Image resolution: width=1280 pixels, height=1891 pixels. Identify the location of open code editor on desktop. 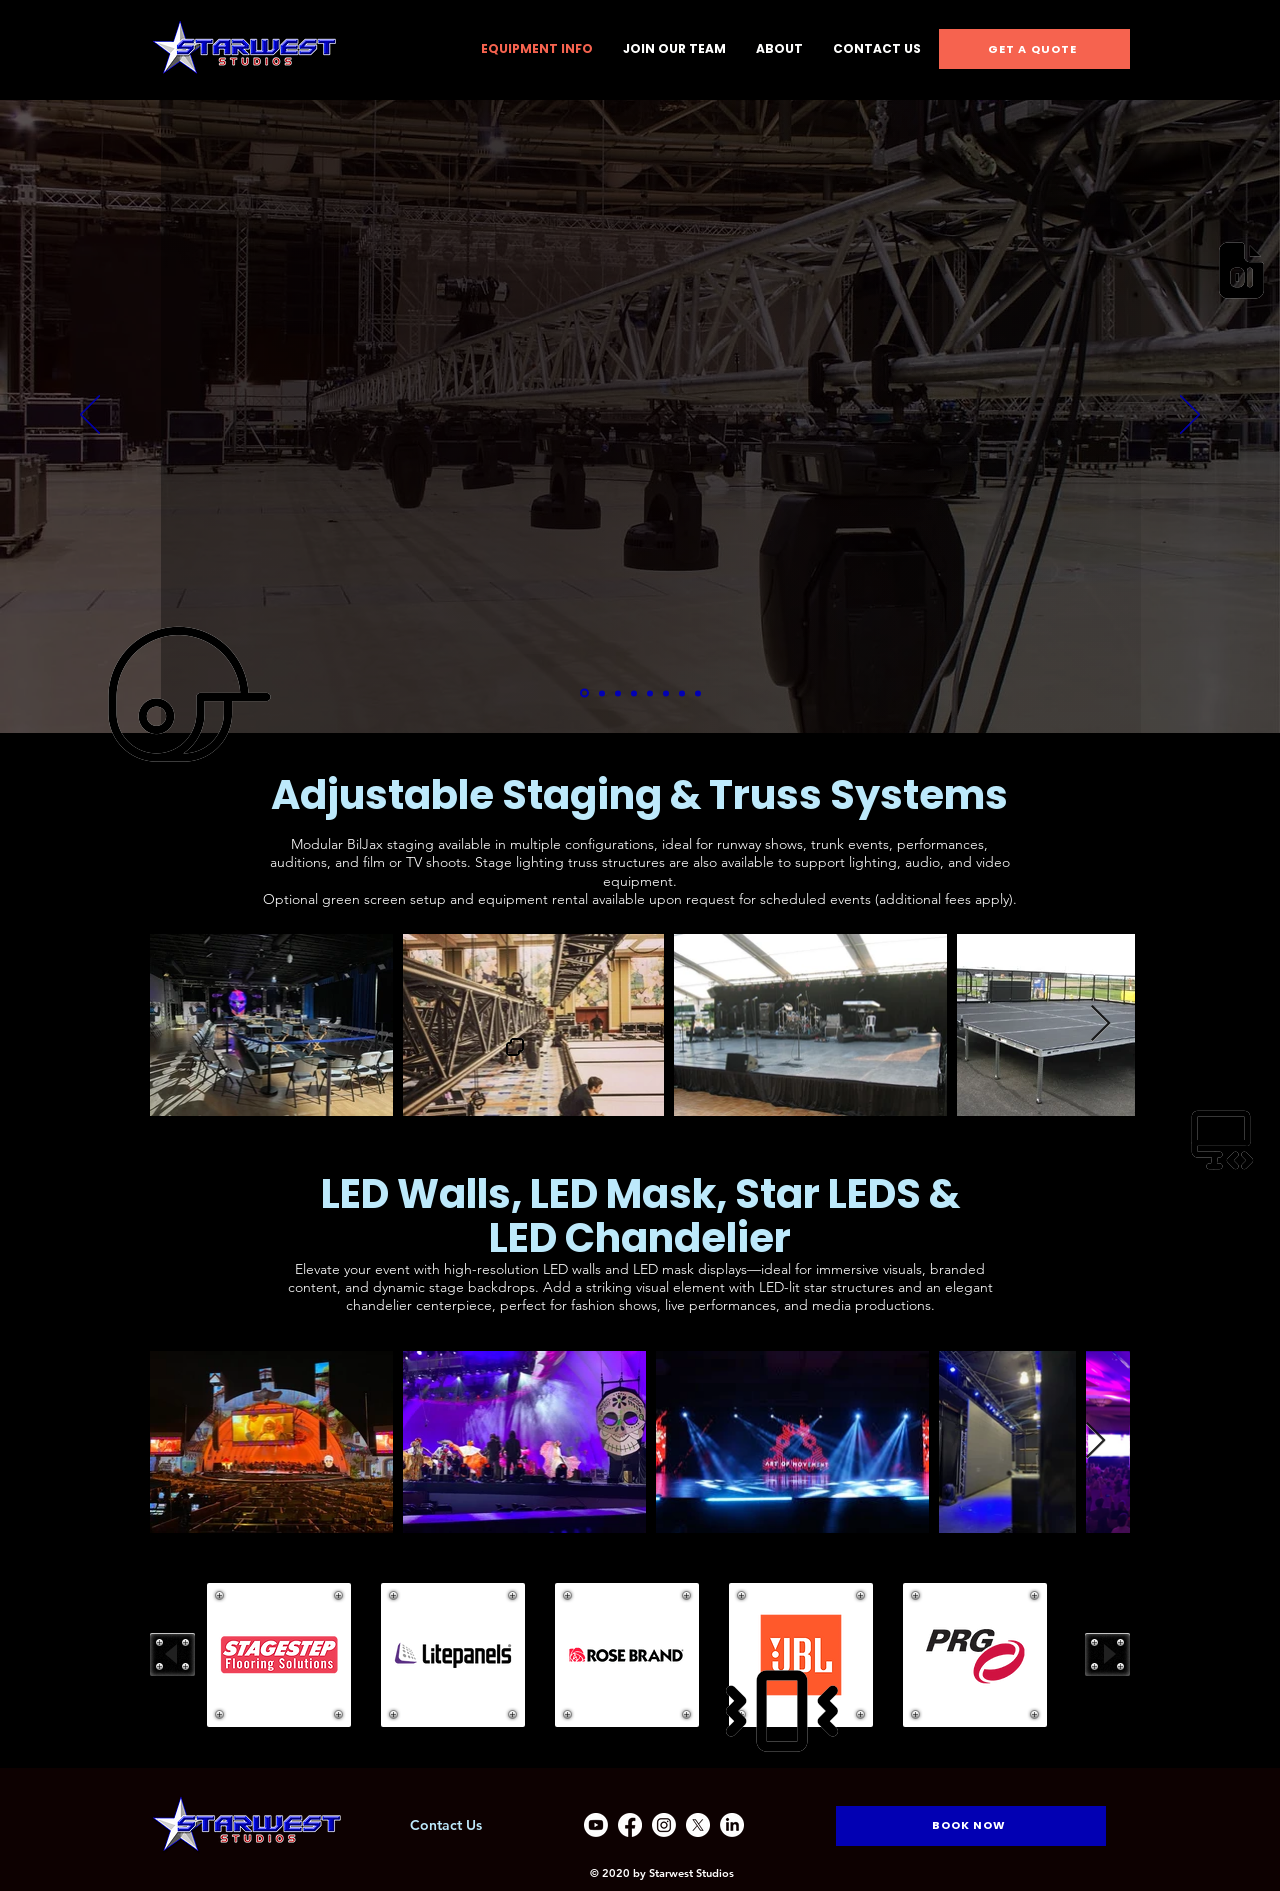
(1221, 1140).